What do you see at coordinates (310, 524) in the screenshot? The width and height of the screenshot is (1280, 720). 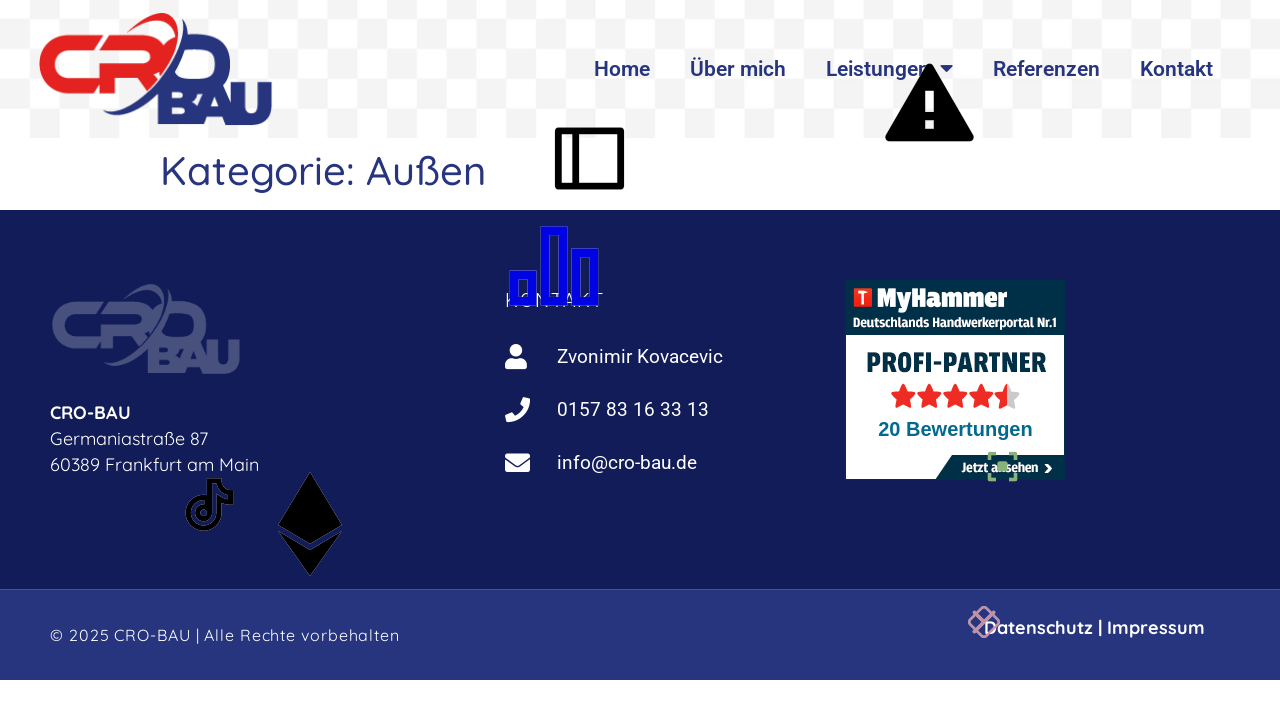 I see `Ethereum cryptocurrency logo` at bounding box center [310, 524].